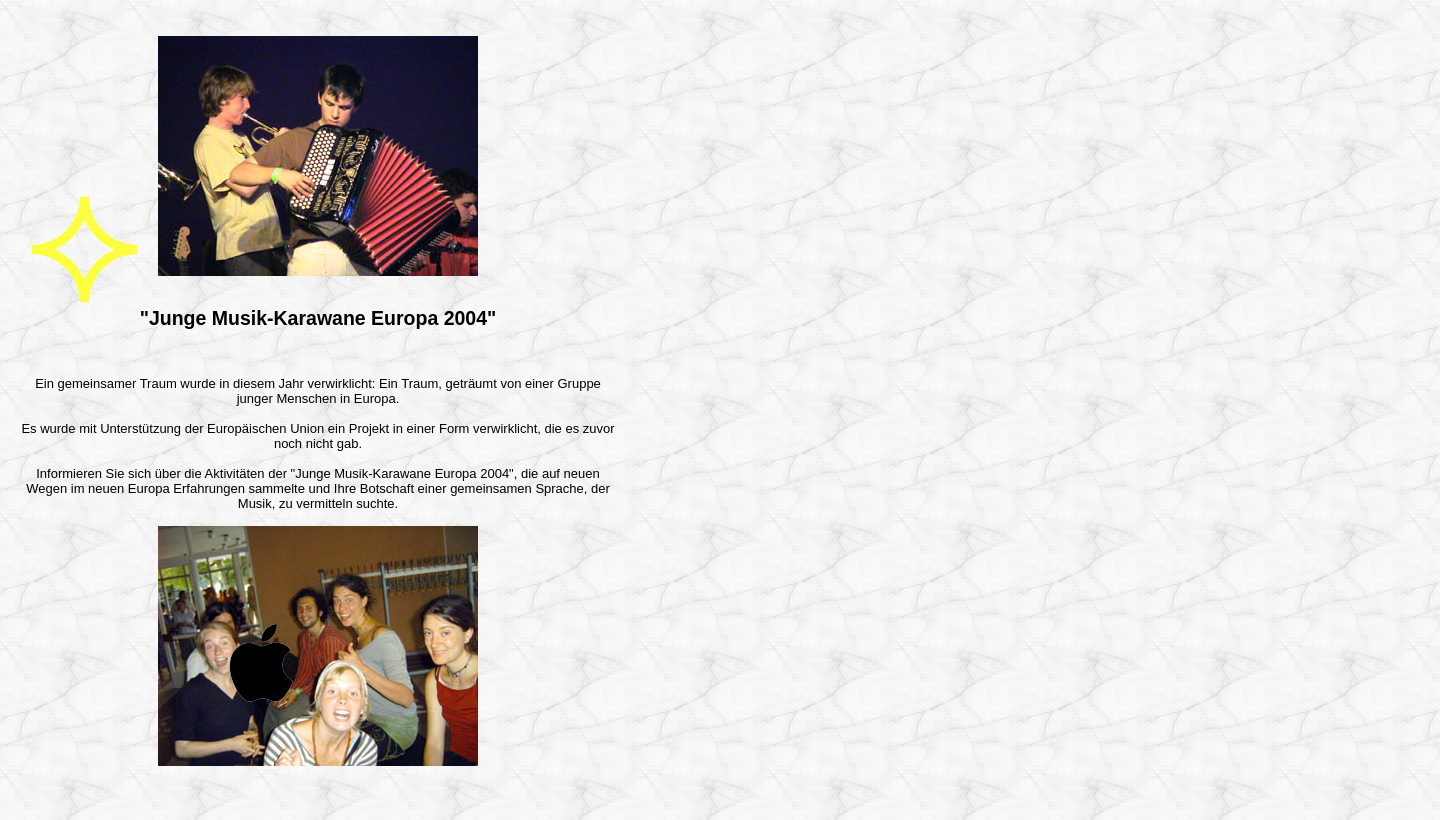 This screenshot has height=820, width=1440. What do you see at coordinates (84, 249) in the screenshot?
I see `indicates bright or sunny weather conditions` at bounding box center [84, 249].